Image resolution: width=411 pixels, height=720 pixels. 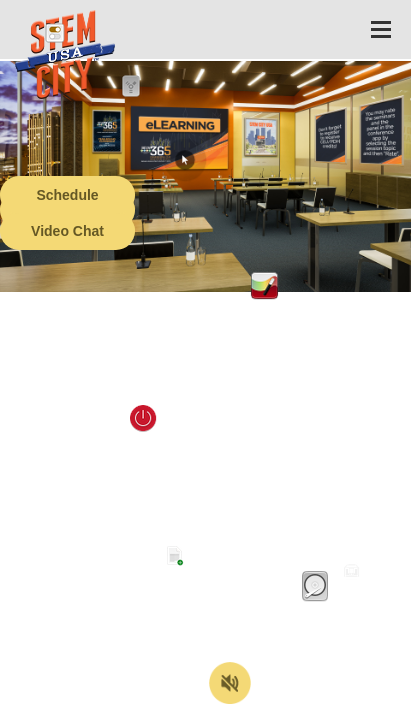 What do you see at coordinates (174, 555) in the screenshot?
I see `create a new text document` at bounding box center [174, 555].